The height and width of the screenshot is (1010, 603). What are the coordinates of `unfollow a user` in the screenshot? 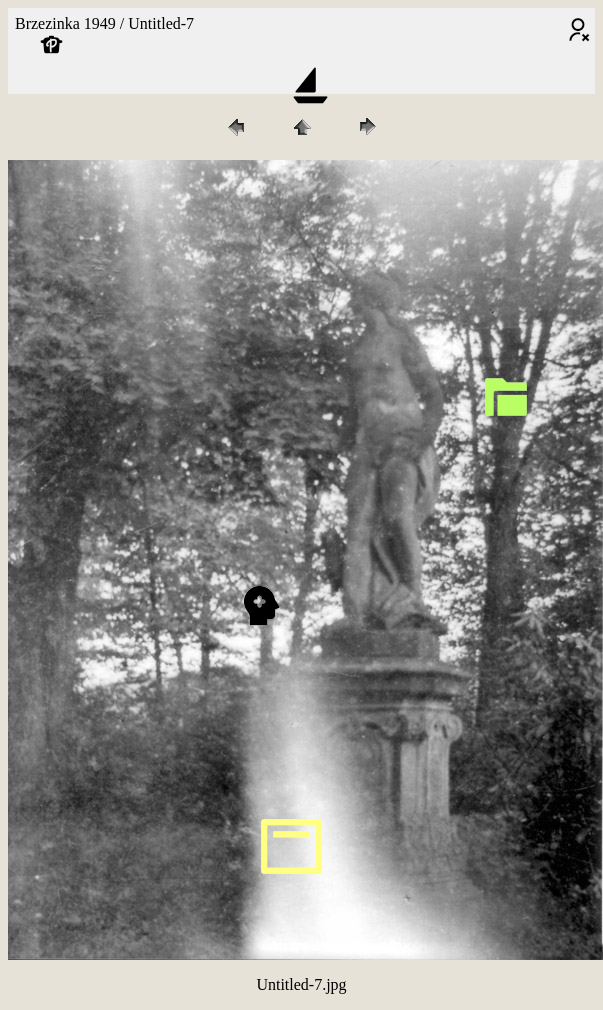 It's located at (578, 30).